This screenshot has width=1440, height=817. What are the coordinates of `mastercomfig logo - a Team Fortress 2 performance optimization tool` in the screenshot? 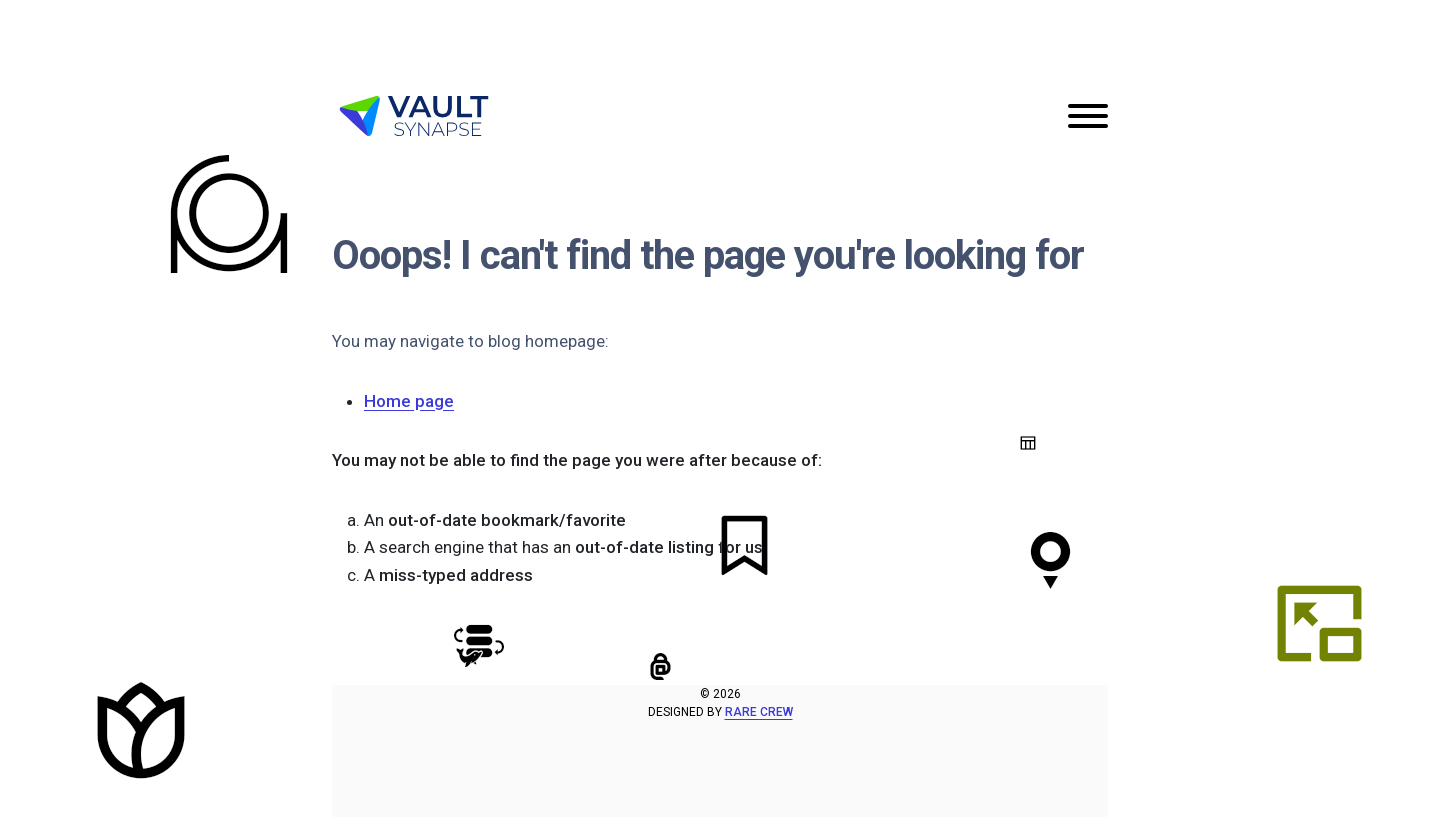 It's located at (229, 214).